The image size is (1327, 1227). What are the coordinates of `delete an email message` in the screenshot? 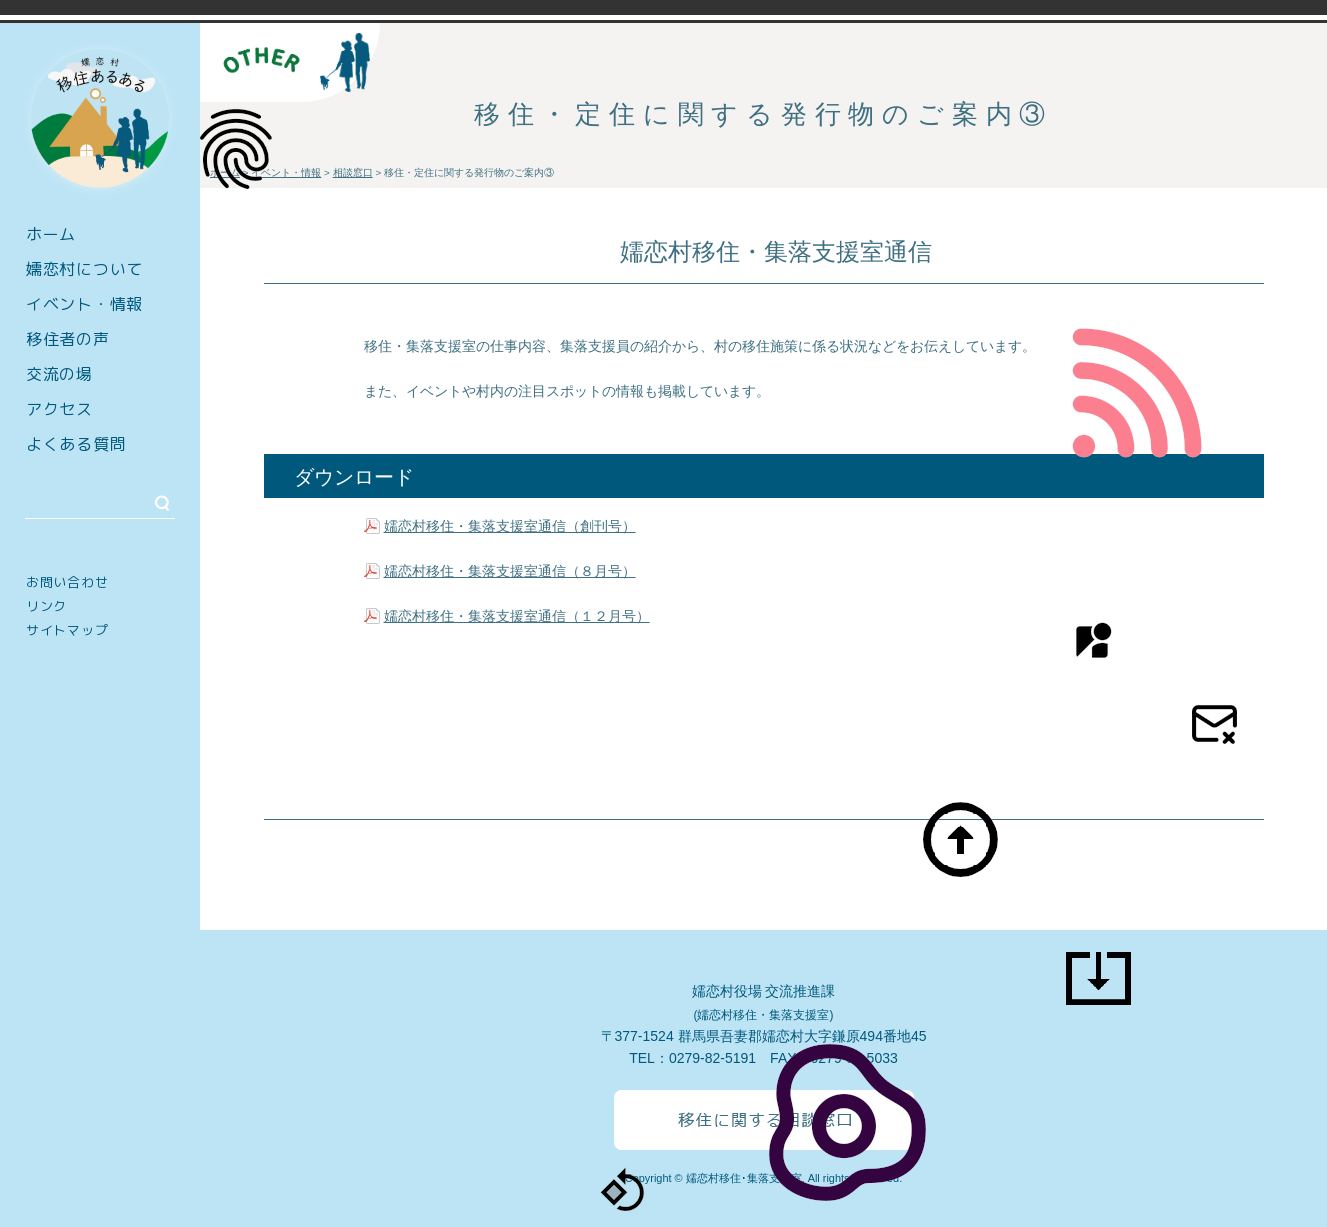 It's located at (1214, 723).